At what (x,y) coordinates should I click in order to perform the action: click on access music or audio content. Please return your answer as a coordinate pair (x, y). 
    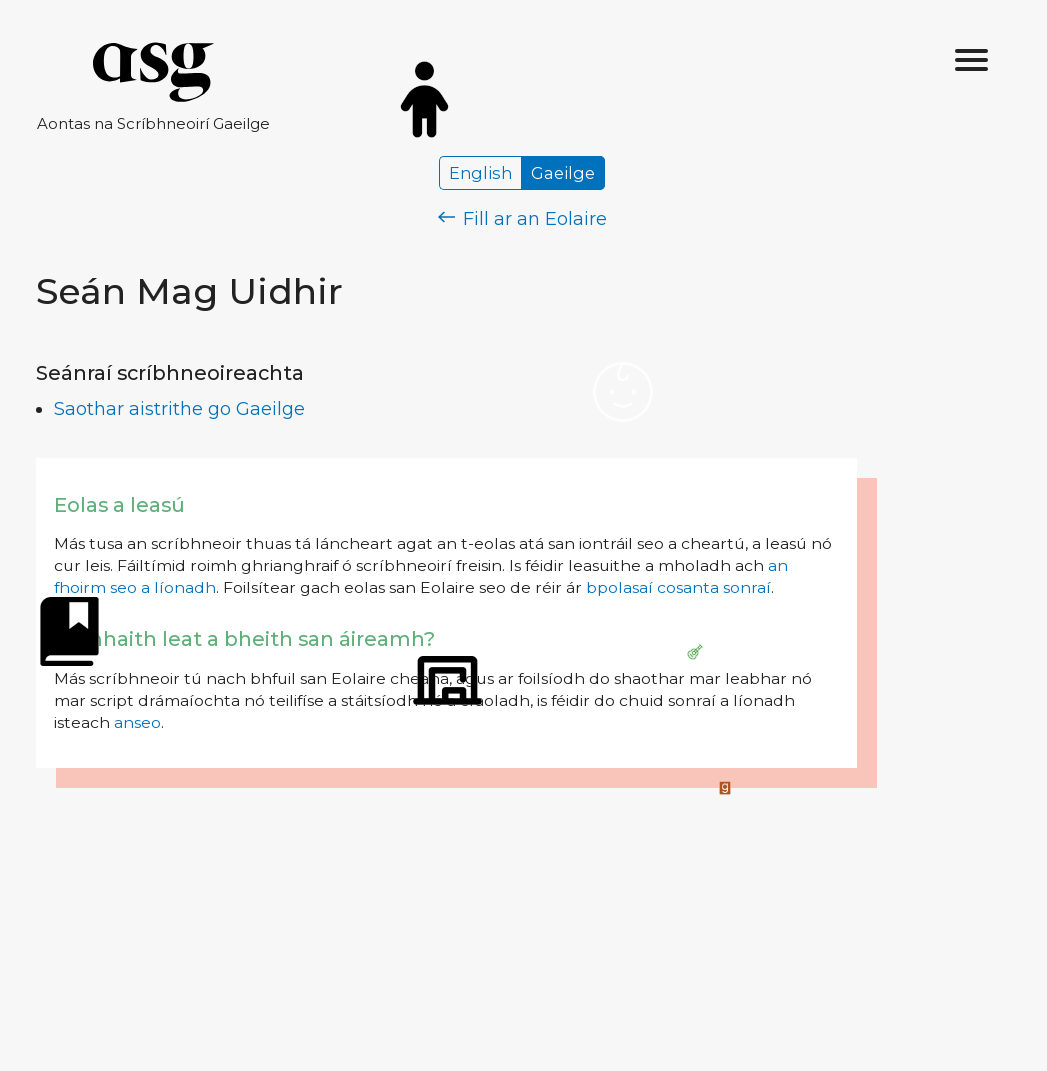
    Looking at the image, I should click on (695, 652).